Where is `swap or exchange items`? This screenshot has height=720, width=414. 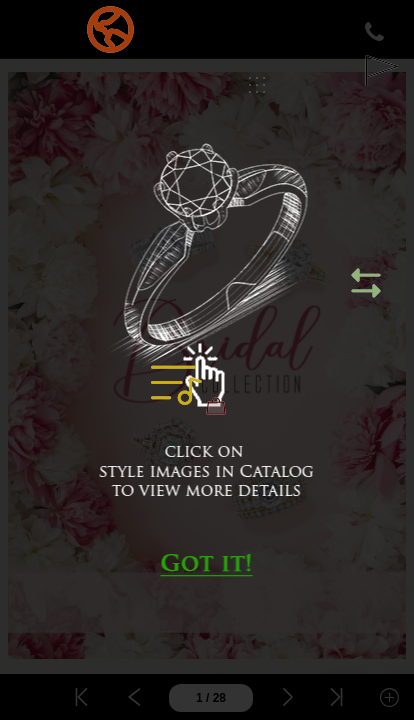
swap or exchange items is located at coordinates (366, 283).